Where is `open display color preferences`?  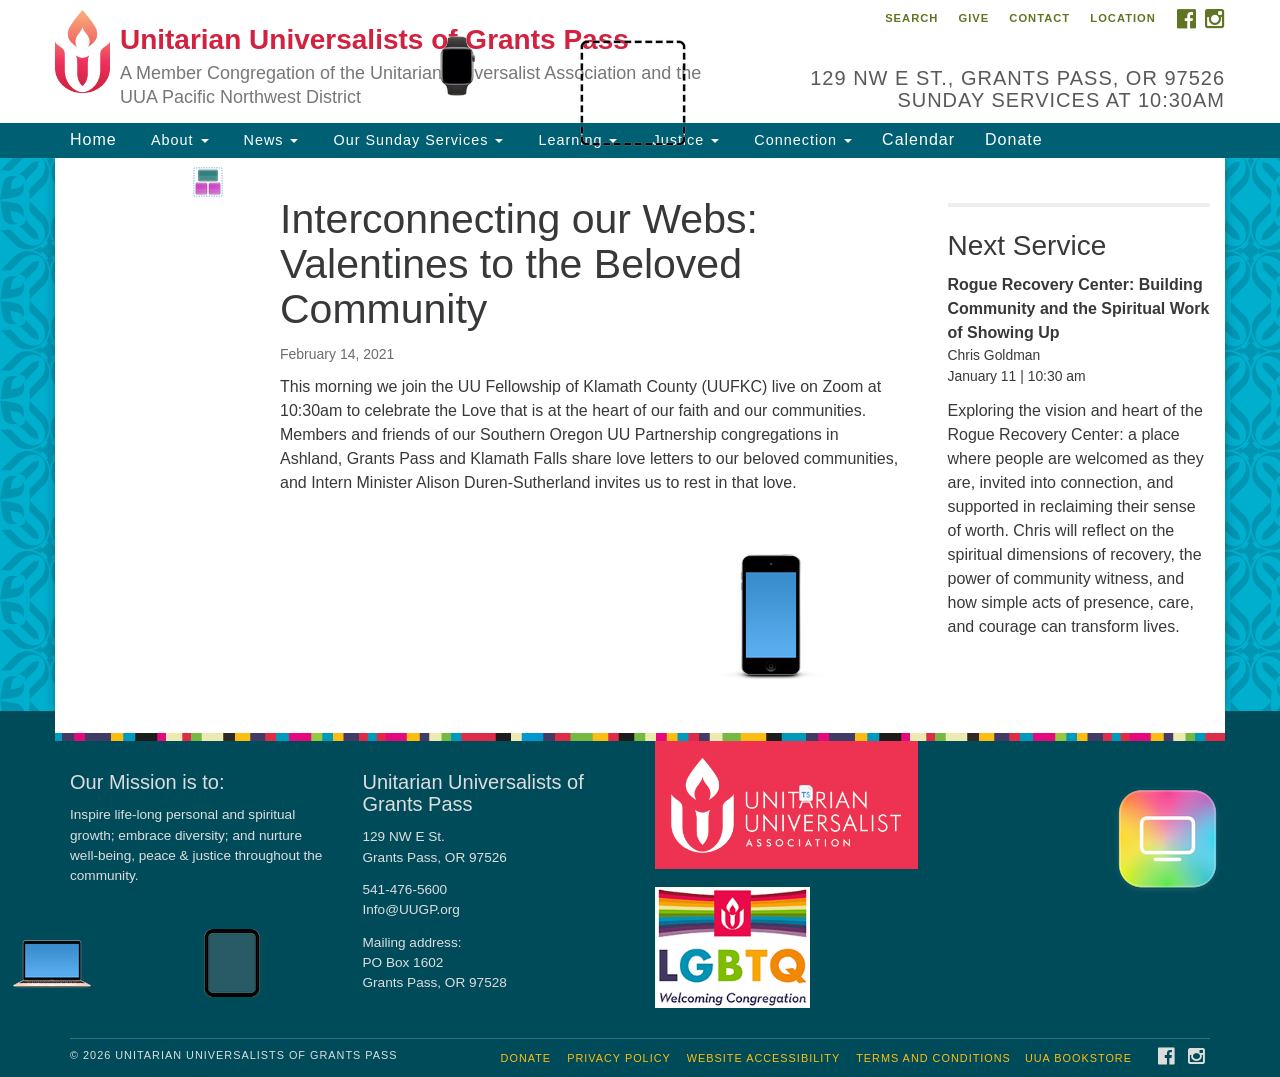
open display color preferences is located at coordinates (1167, 840).